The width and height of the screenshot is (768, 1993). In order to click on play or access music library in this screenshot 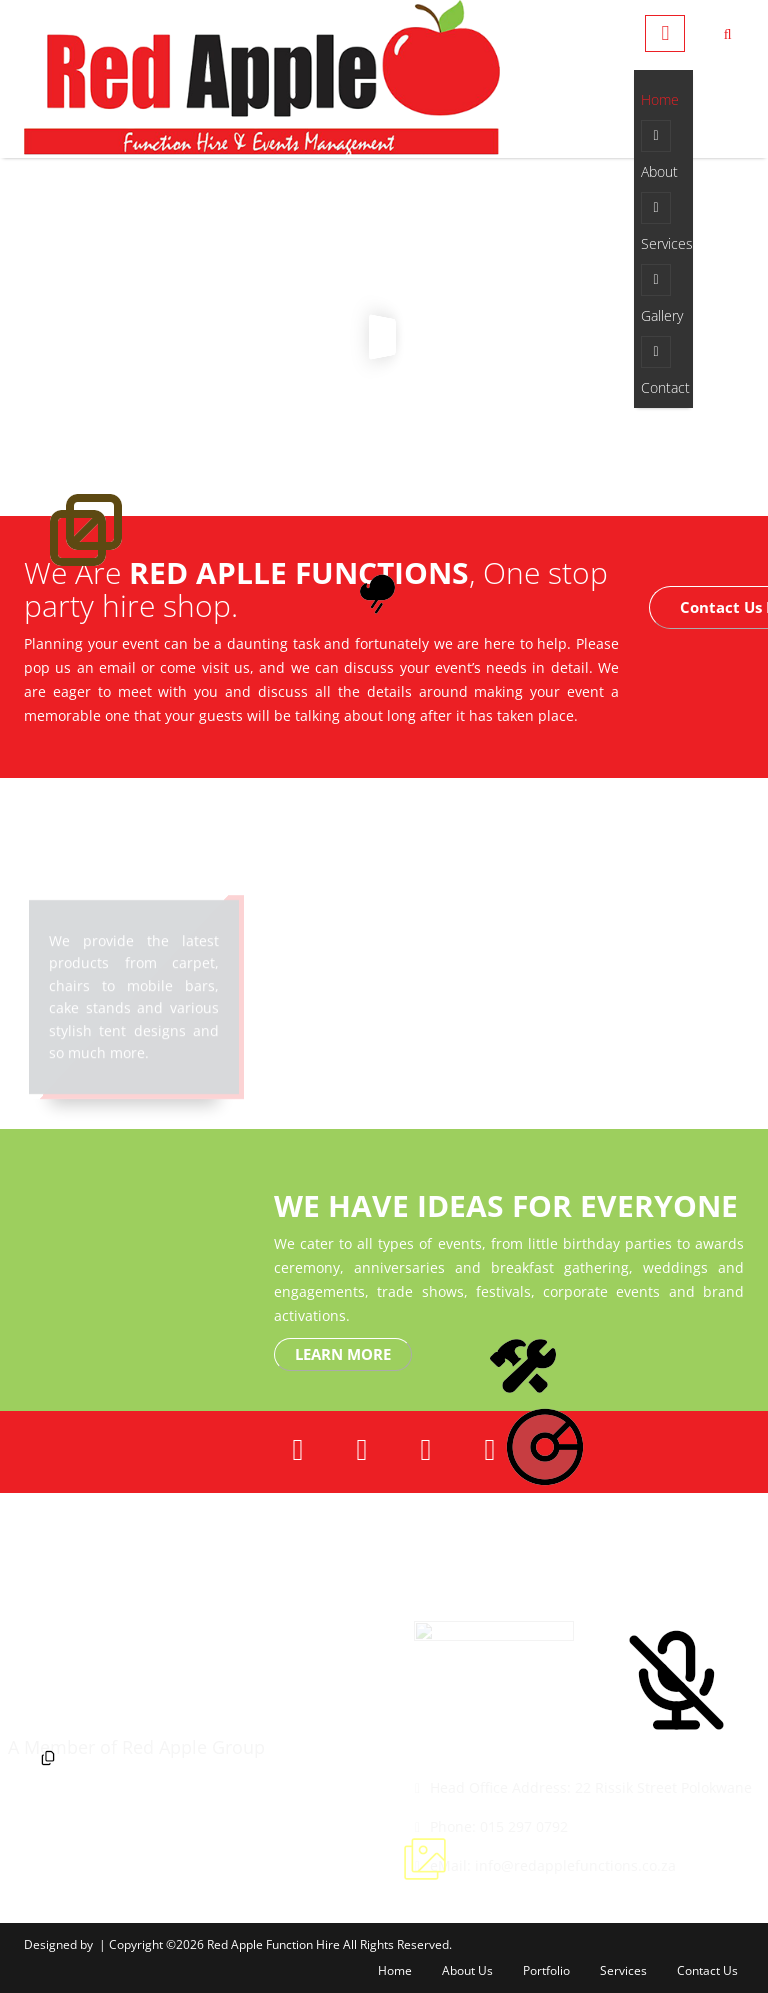, I will do `click(545, 1447)`.